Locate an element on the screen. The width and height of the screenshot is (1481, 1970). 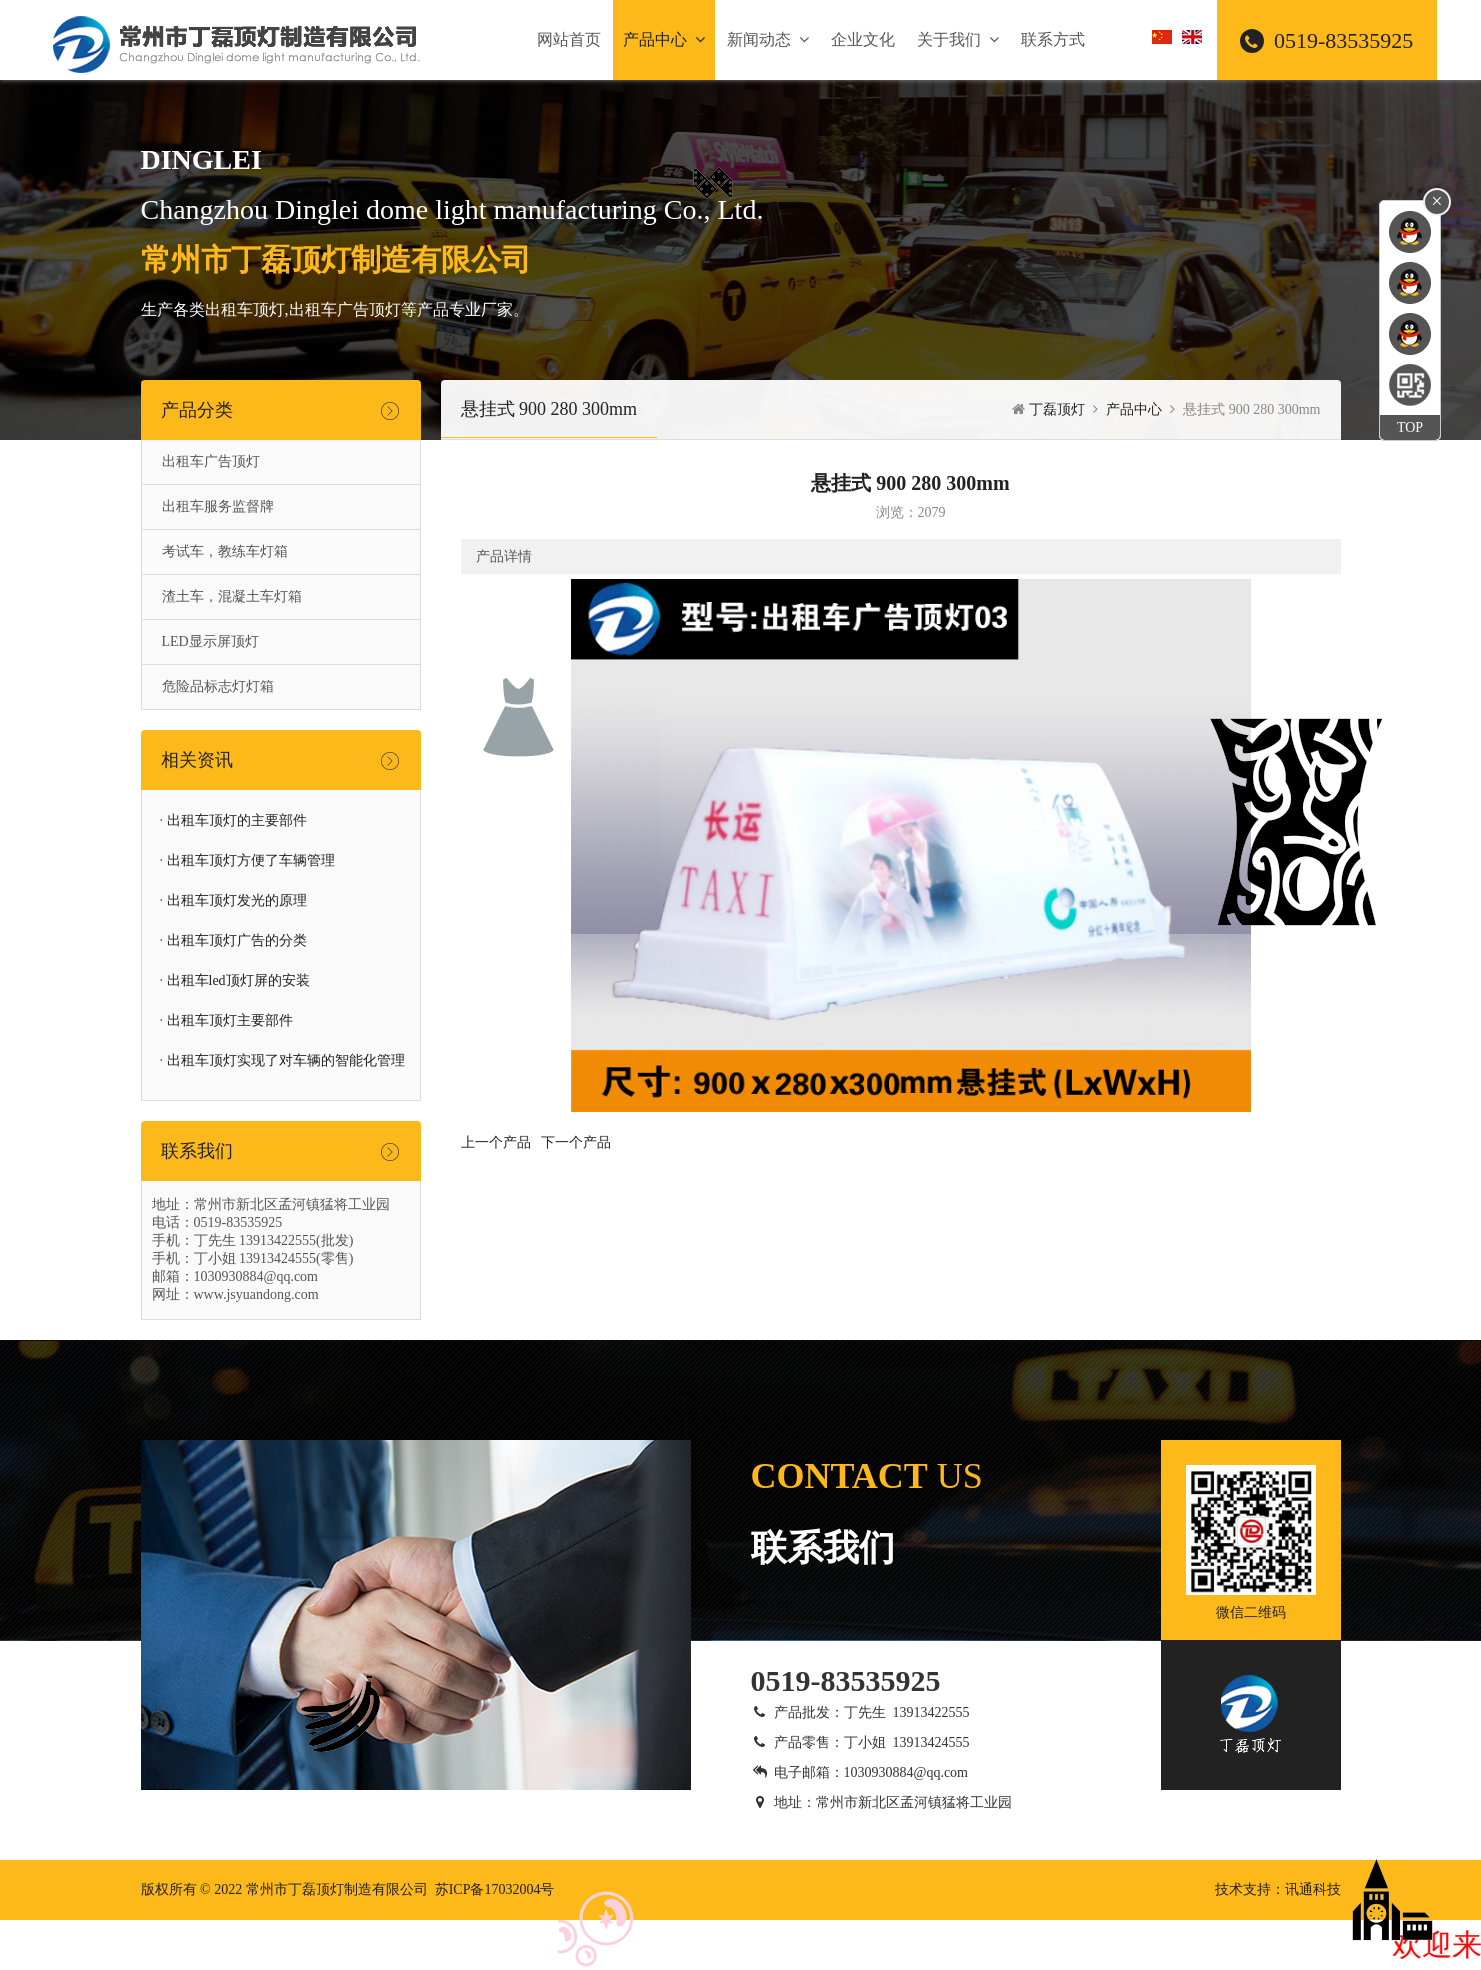
represents a forest spirit or nature character in a game is located at coordinates (1297, 822).